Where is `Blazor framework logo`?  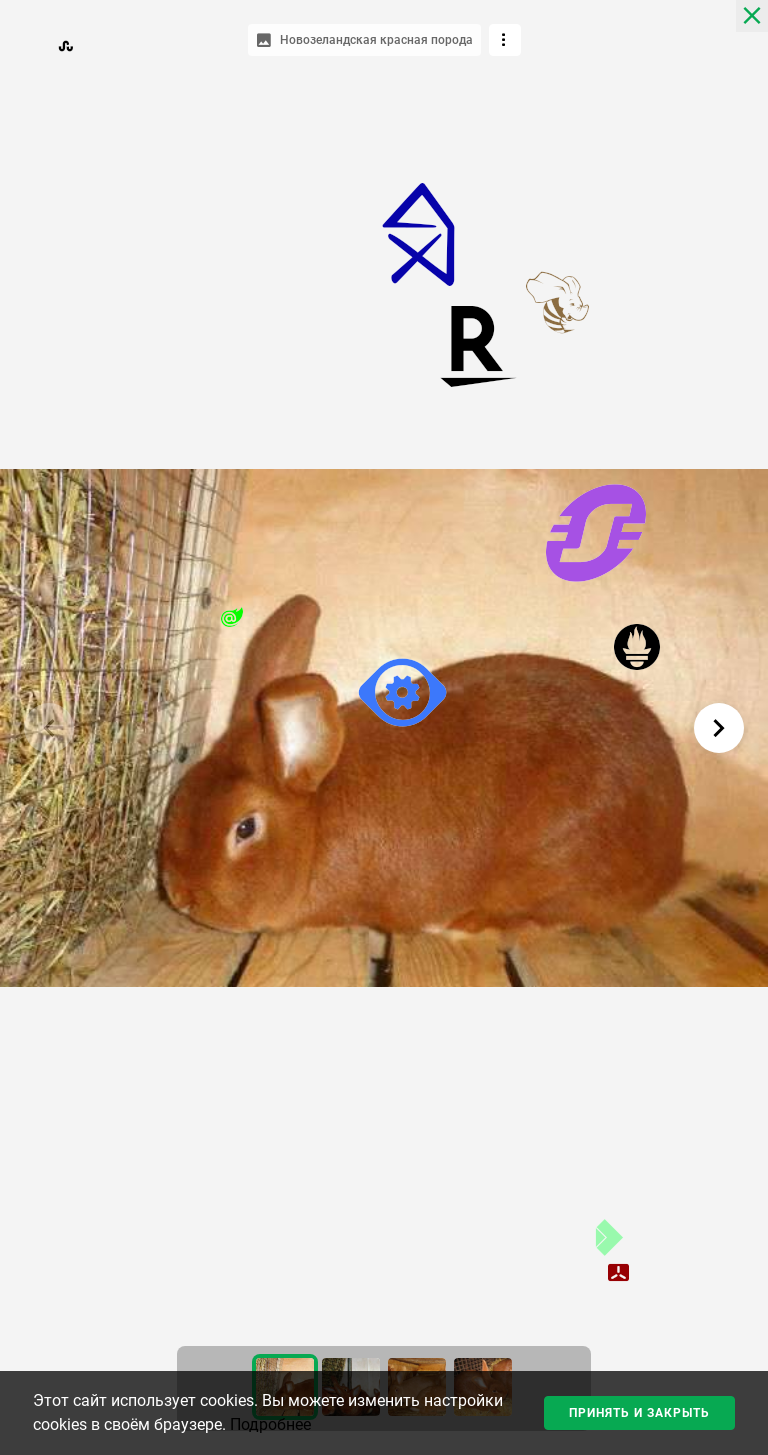 Blazor framework logo is located at coordinates (232, 617).